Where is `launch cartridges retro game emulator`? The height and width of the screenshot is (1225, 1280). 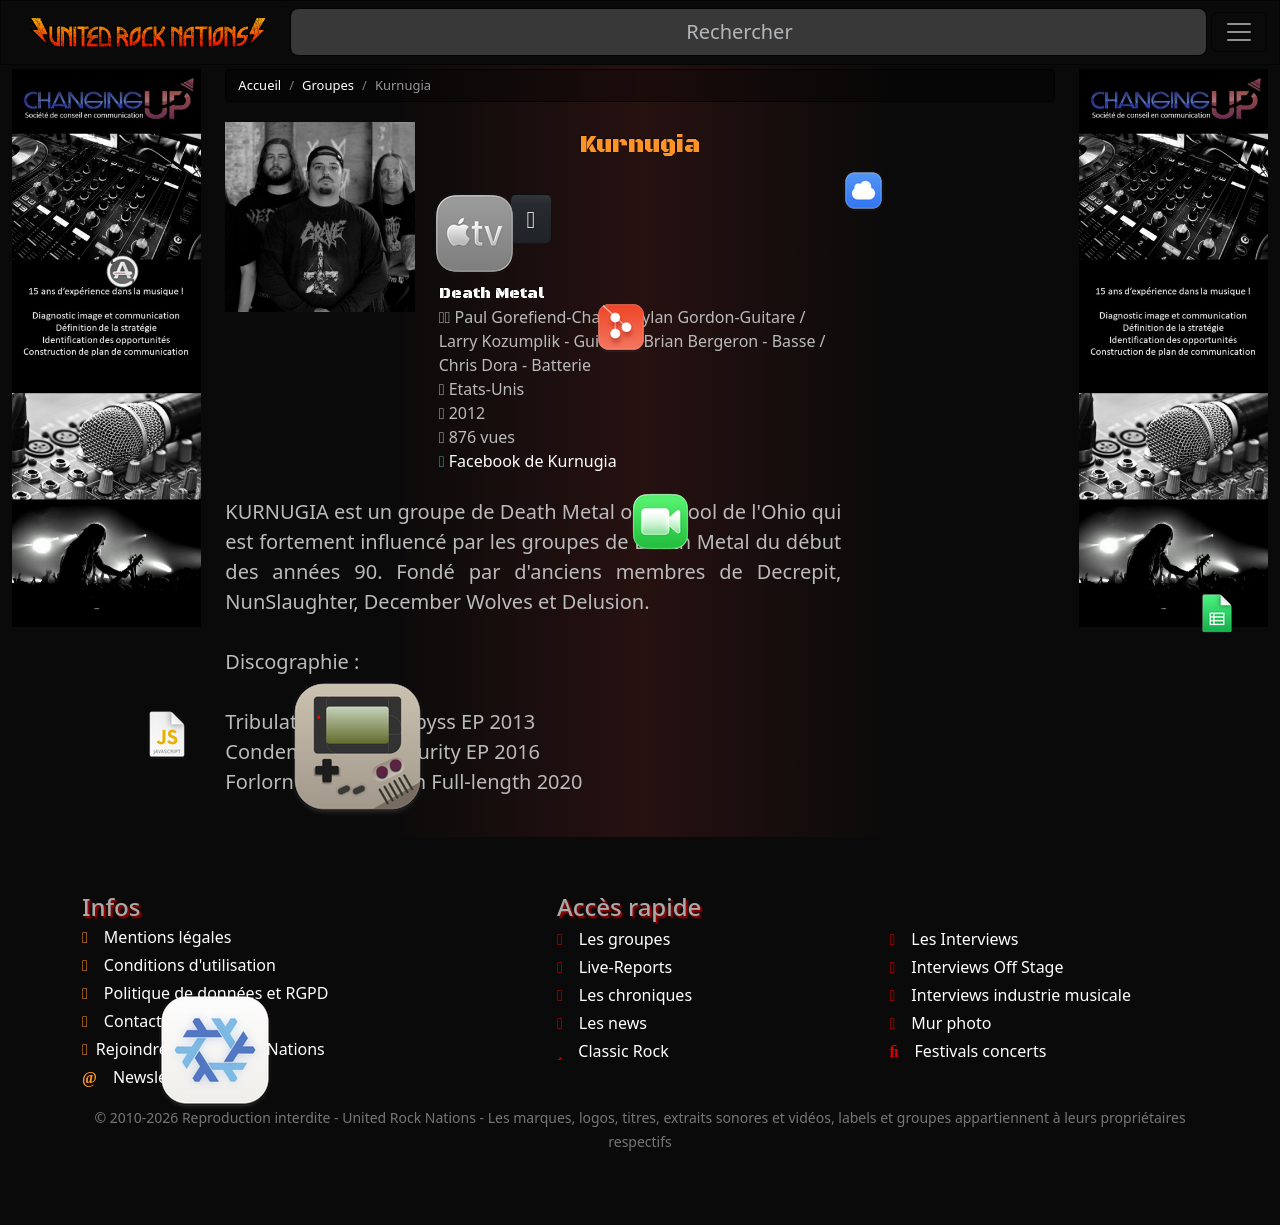 launch cartridges retro game emulator is located at coordinates (357, 746).